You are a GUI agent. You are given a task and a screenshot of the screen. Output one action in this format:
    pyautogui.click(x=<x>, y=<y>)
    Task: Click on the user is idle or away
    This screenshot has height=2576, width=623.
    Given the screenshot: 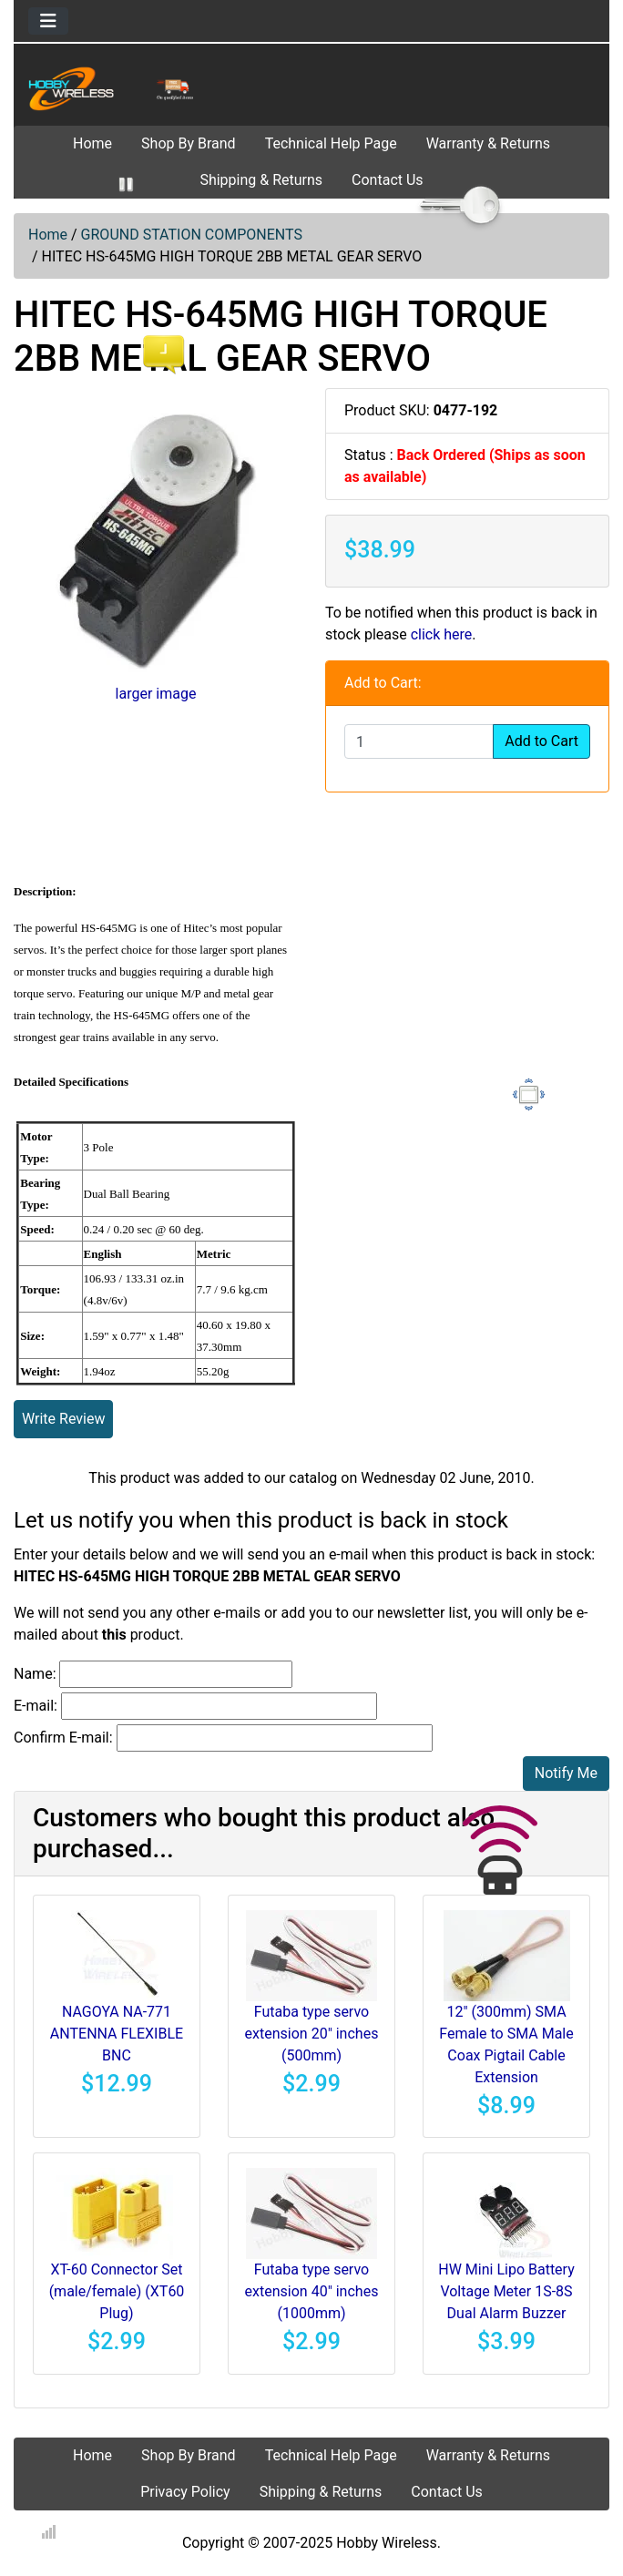 What is the action you would take?
    pyautogui.click(x=164, y=354)
    